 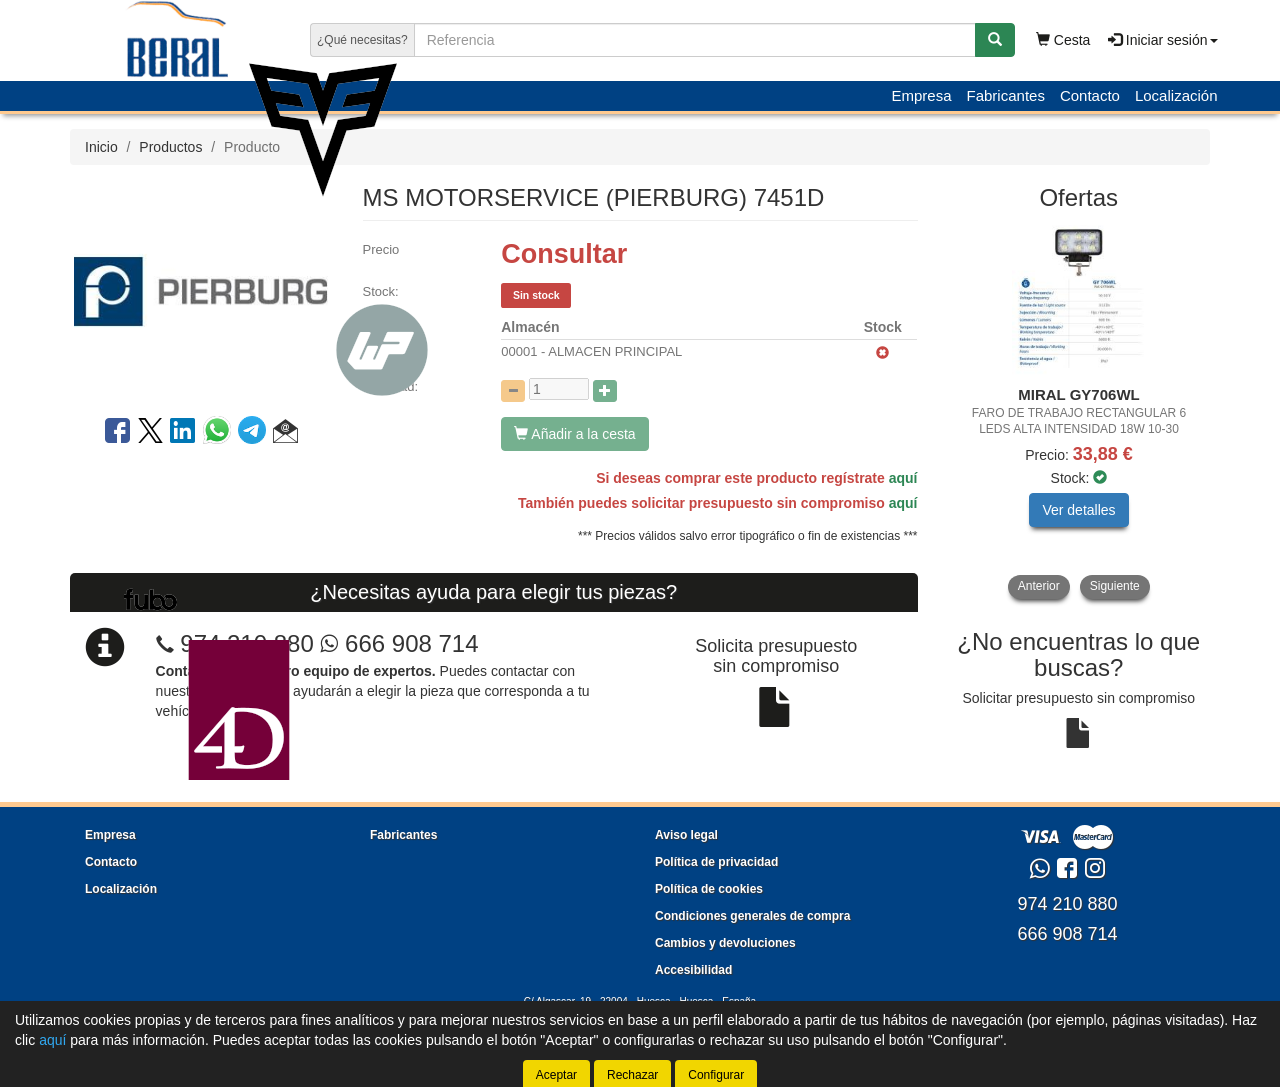 I want to click on open the fuboTV streaming app, so click(x=150, y=599).